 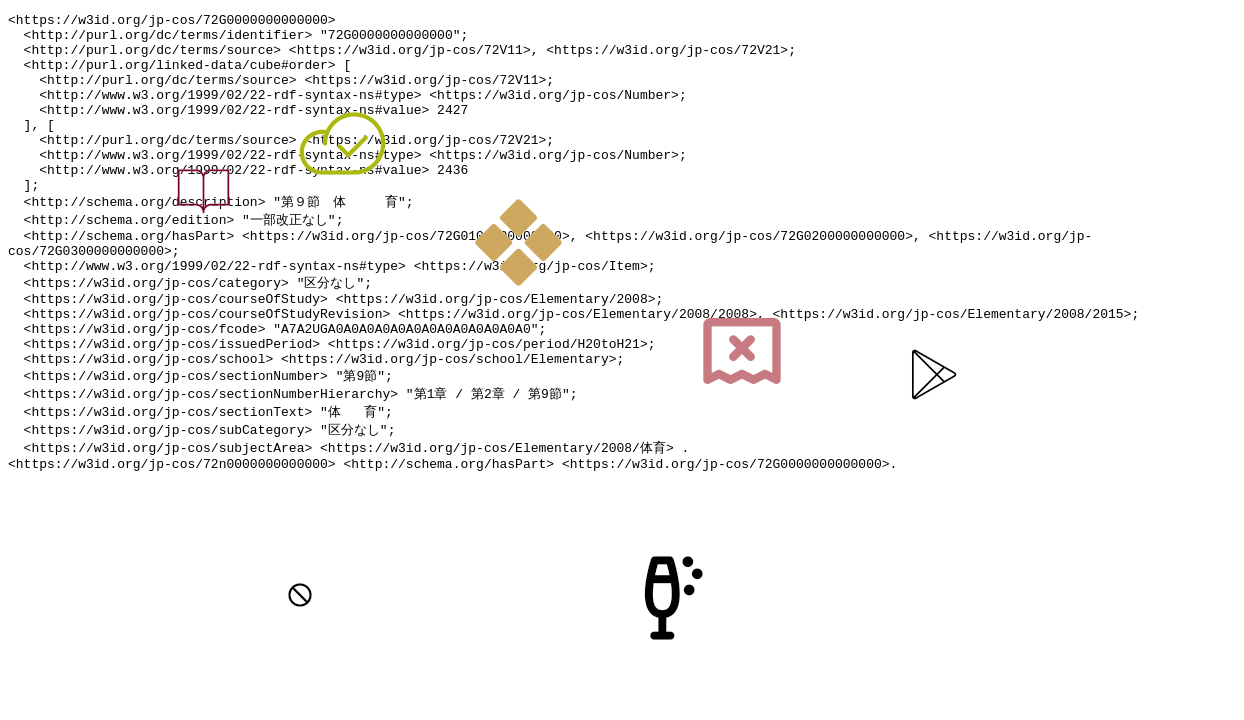 I want to click on file successfully uploaded to cloud storage, so click(x=342, y=143).